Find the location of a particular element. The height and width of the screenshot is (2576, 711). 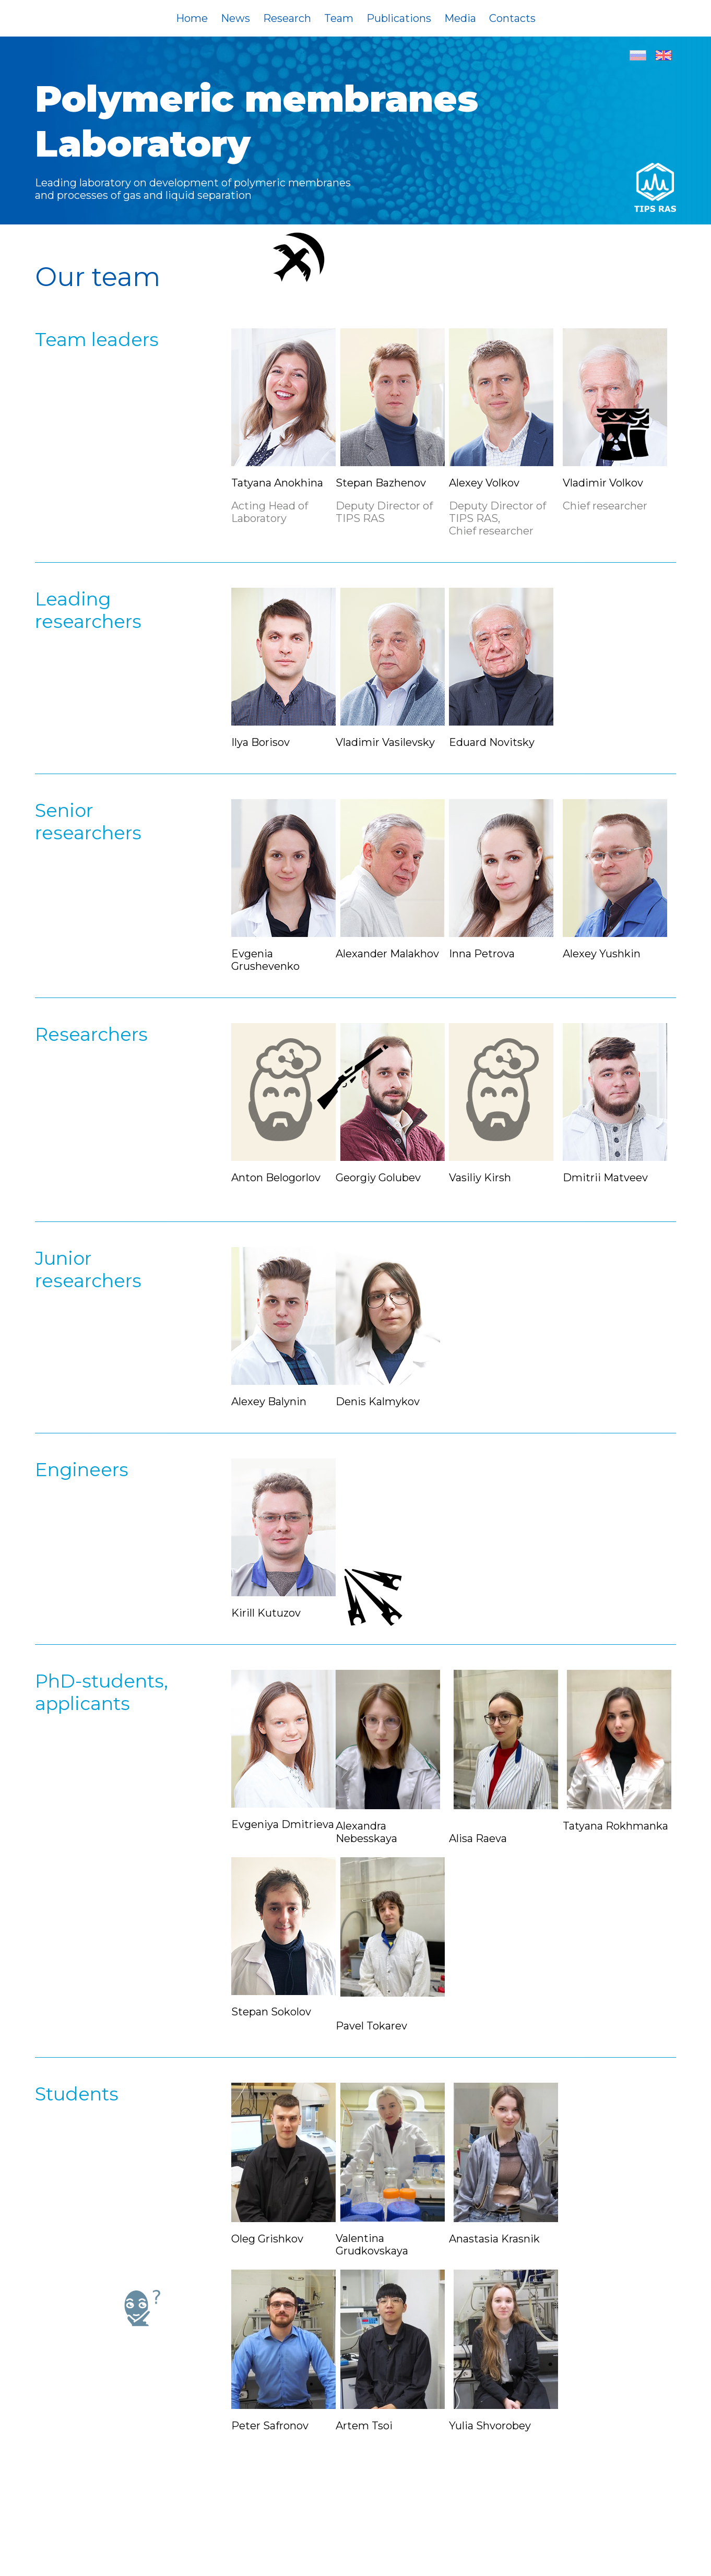

falcon moon game icon or badge is located at coordinates (299, 257).